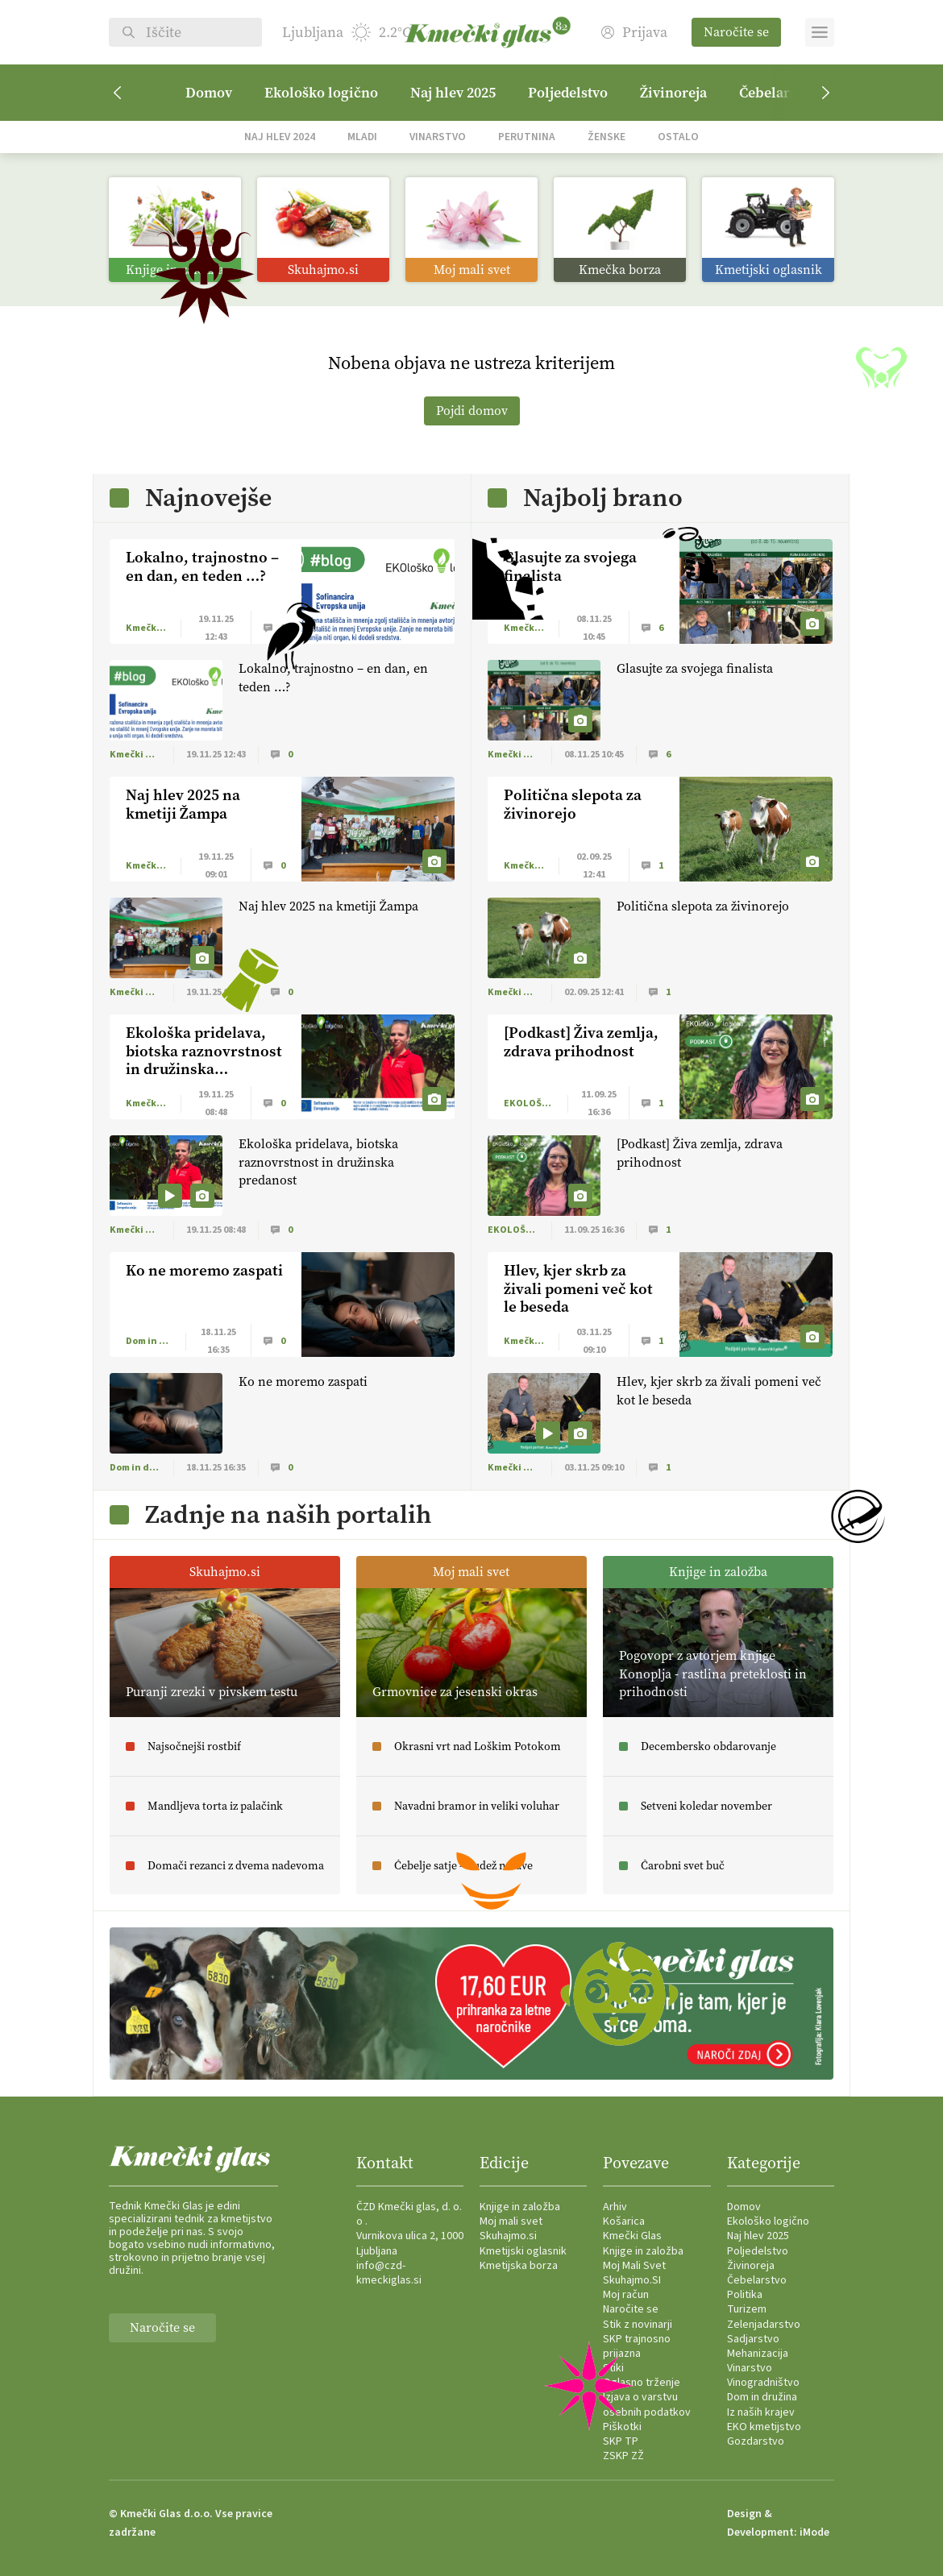  What do you see at coordinates (514, 577) in the screenshot?
I see `warning: rockslide or falling rocks hazard ahead` at bounding box center [514, 577].